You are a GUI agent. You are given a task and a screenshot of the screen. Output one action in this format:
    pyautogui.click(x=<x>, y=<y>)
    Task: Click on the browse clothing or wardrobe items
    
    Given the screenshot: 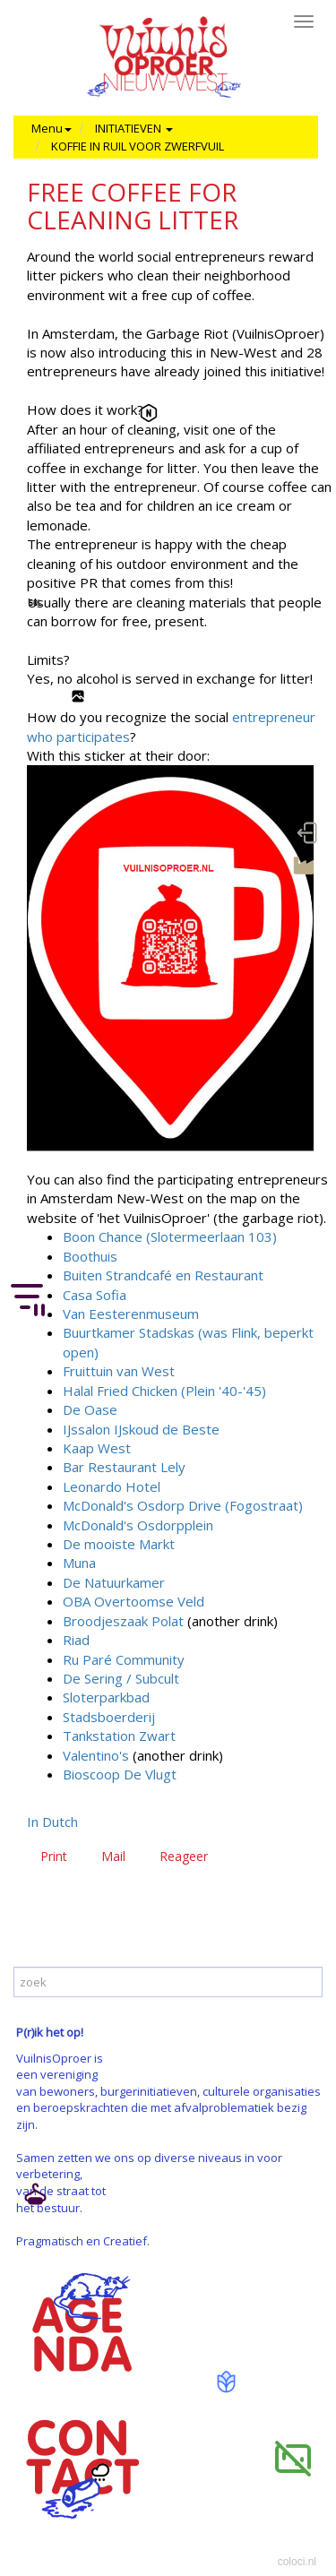 What is the action you would take?
    pyautogui.click(x=35, y=2193)
    